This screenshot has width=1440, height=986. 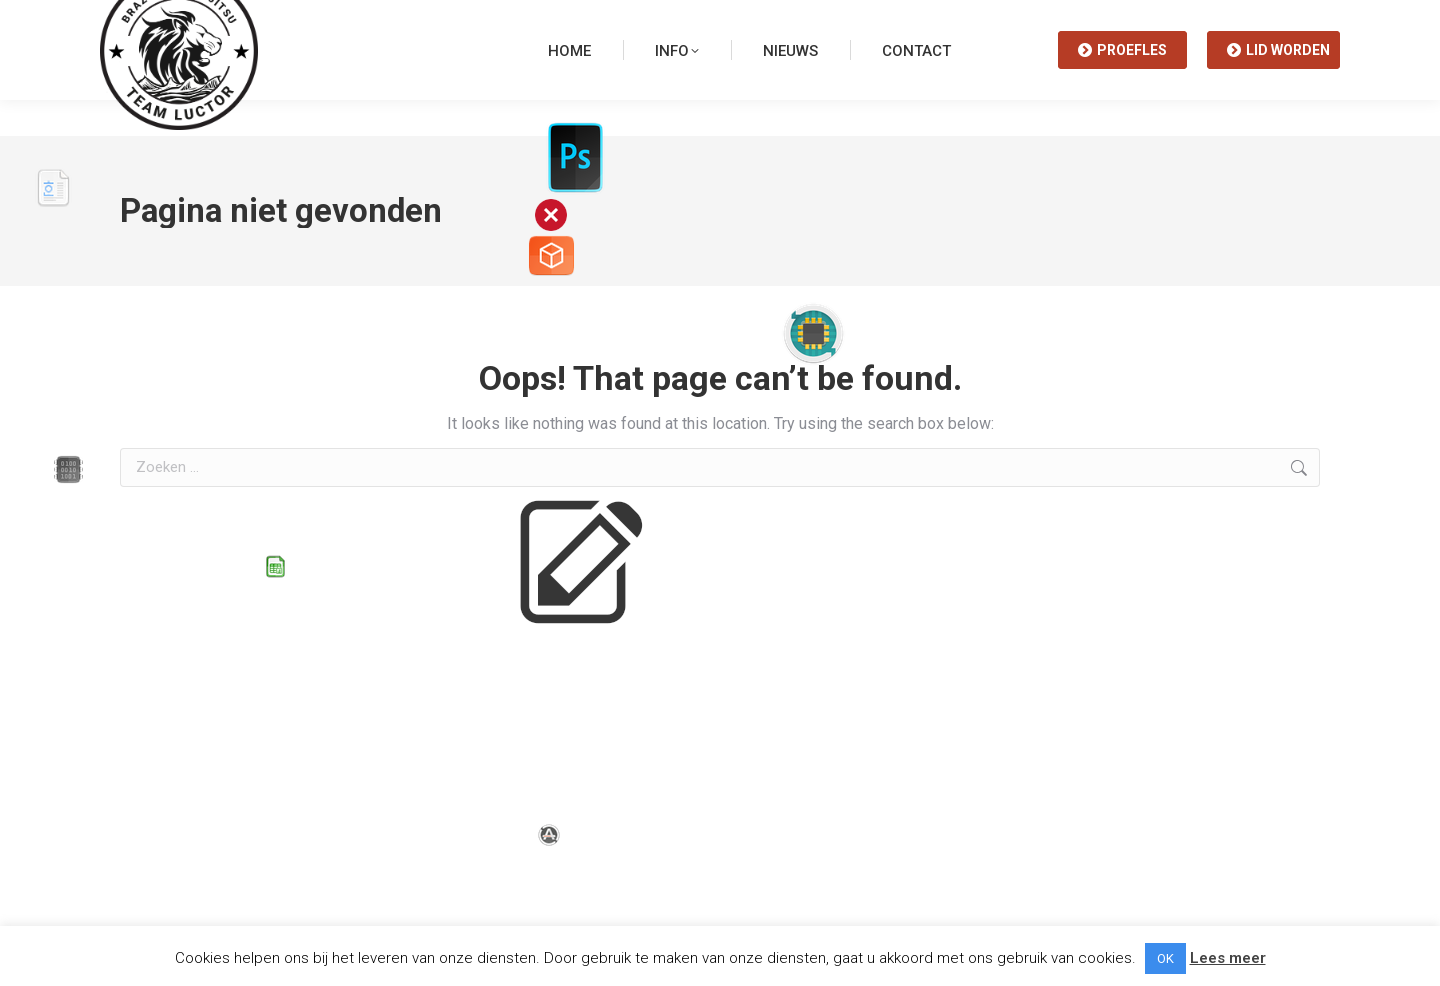 What do you see at coordinates (551, 254) in the screenshot?
I see `open a 3D model file in STL binary format` at bounding box center [551, 254].